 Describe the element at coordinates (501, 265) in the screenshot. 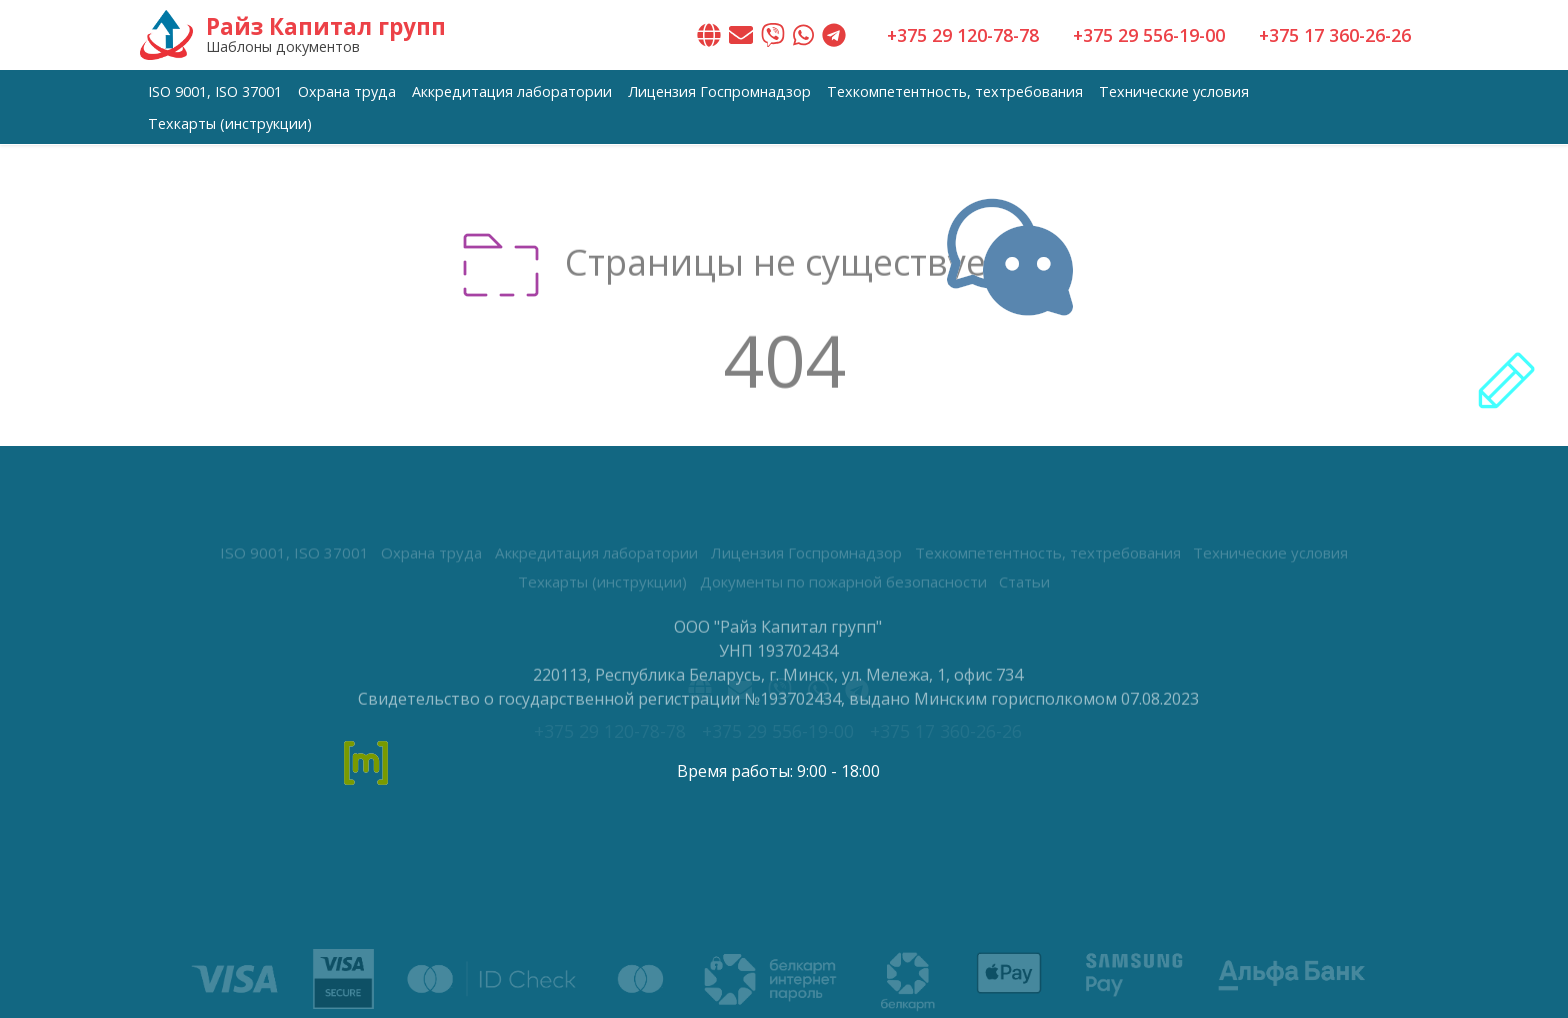

I see `create a new folder` at that location.